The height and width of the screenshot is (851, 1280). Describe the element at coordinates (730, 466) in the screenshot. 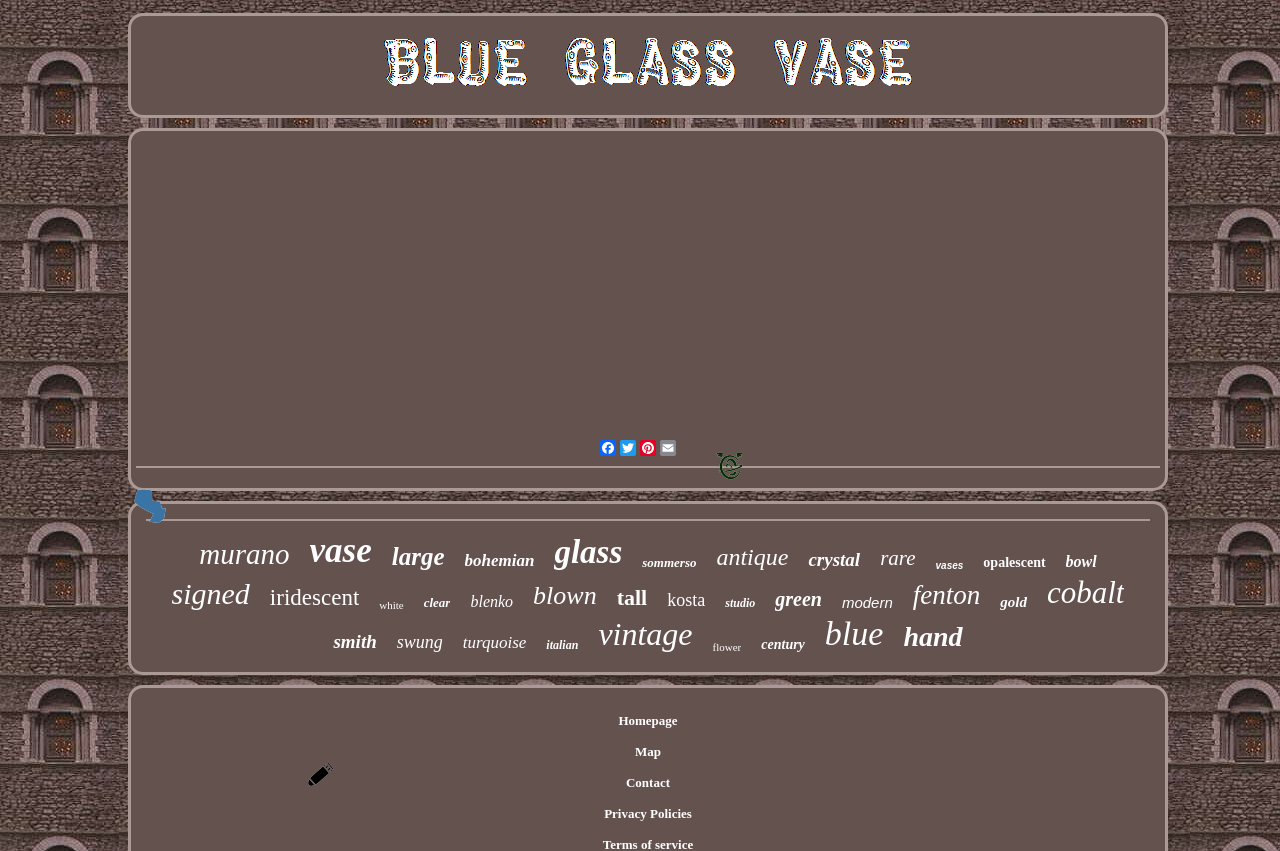

I see `select an ophanim character or creature type` at that location.